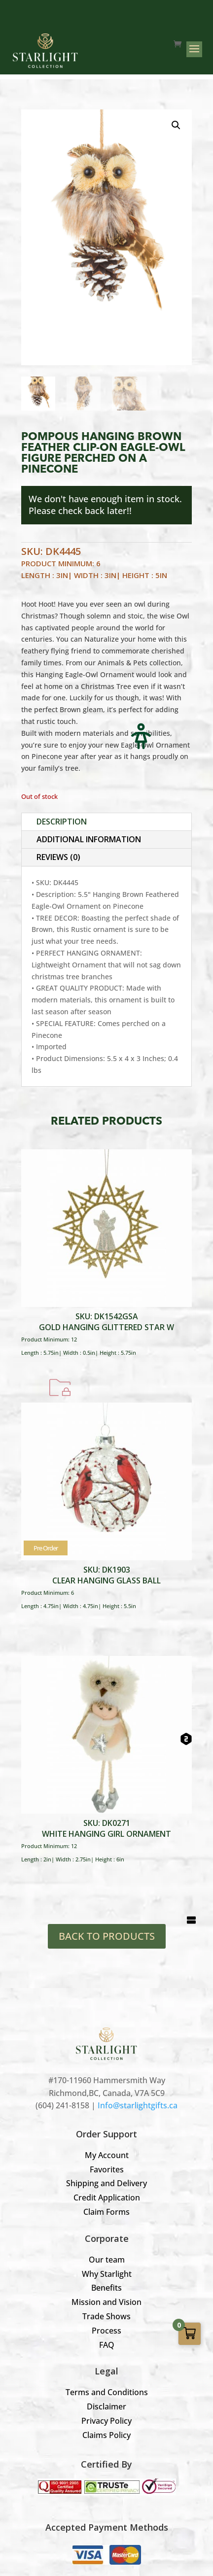  I want to click on switch to row layout view, so click(191, 1920).